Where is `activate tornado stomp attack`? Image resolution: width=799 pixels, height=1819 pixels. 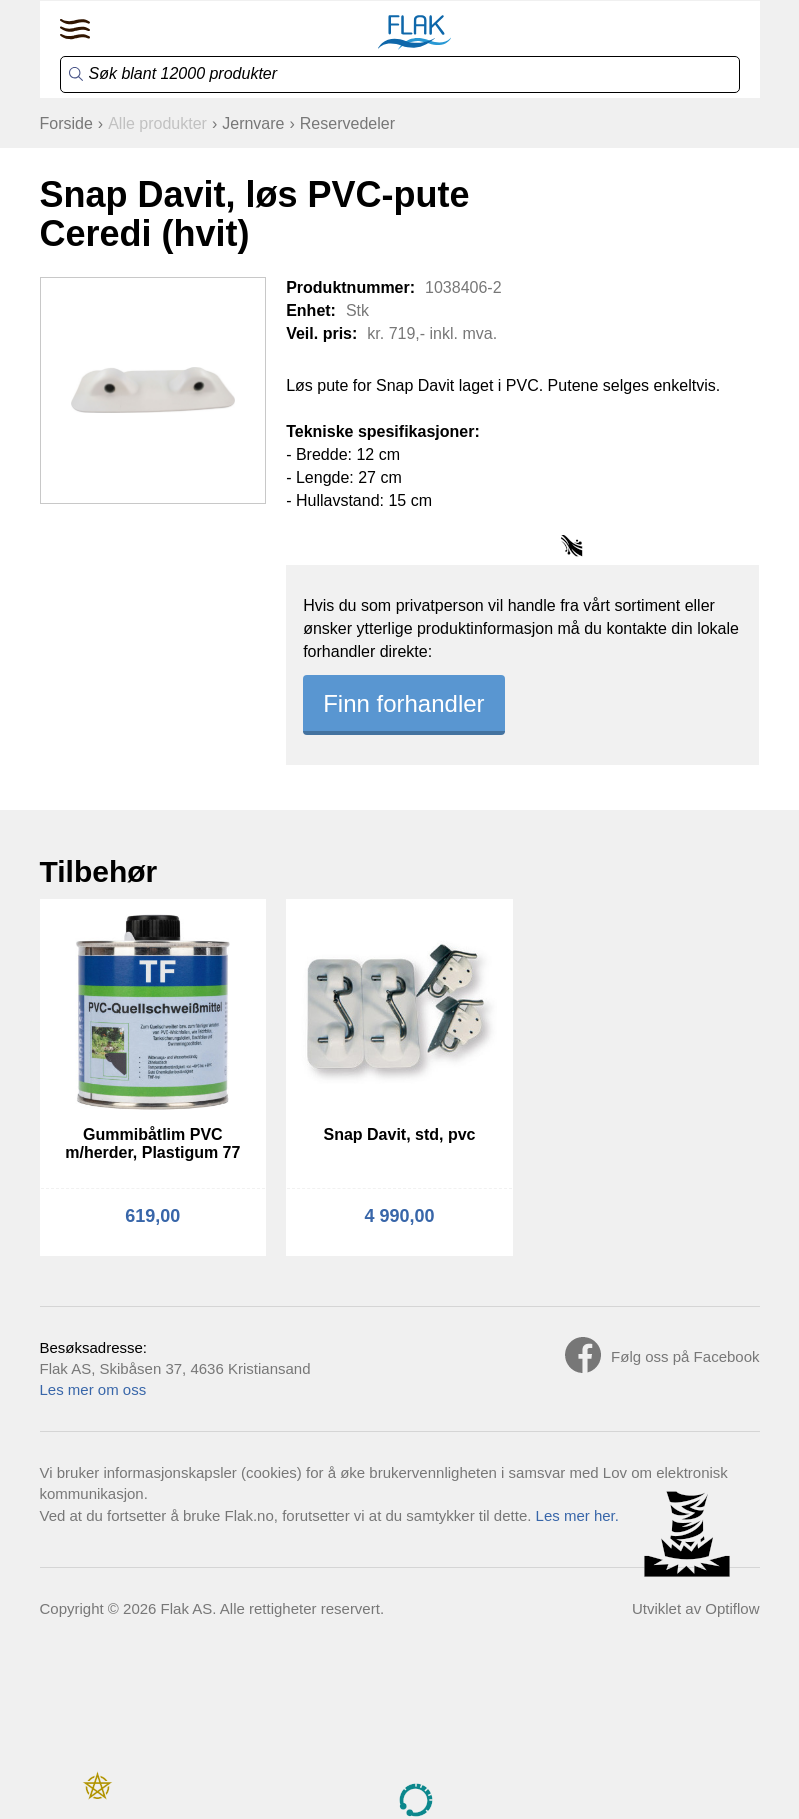 activate tornado stomp attack is located at coordinates (687, 1534).